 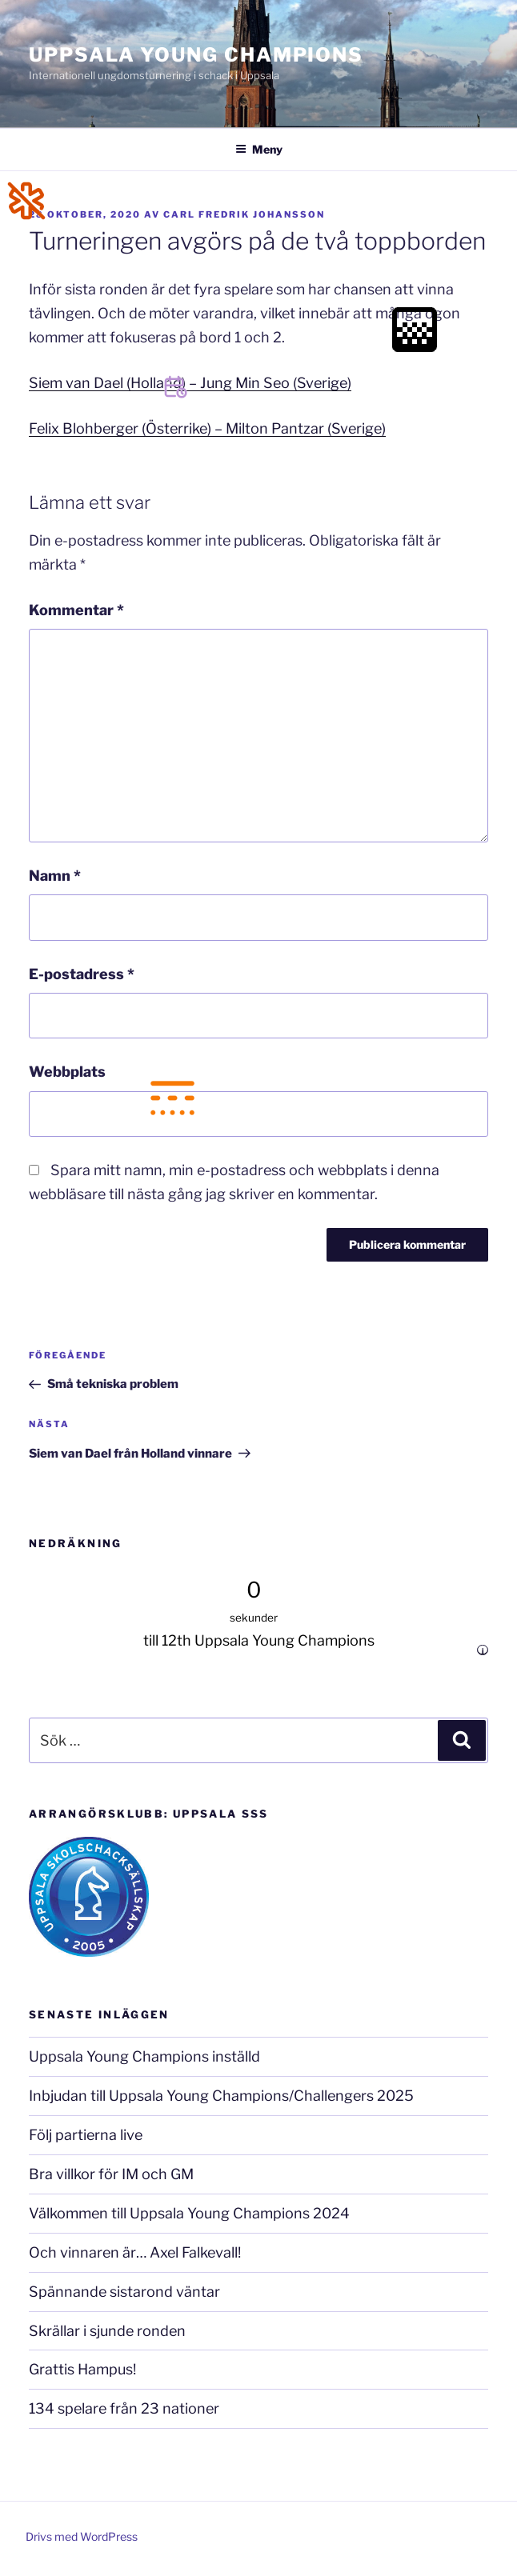 What do you see at coordinates (415, 330) in the screenshot?
I see `apply a gradient effect to an image` at bounding box center [415, 330].